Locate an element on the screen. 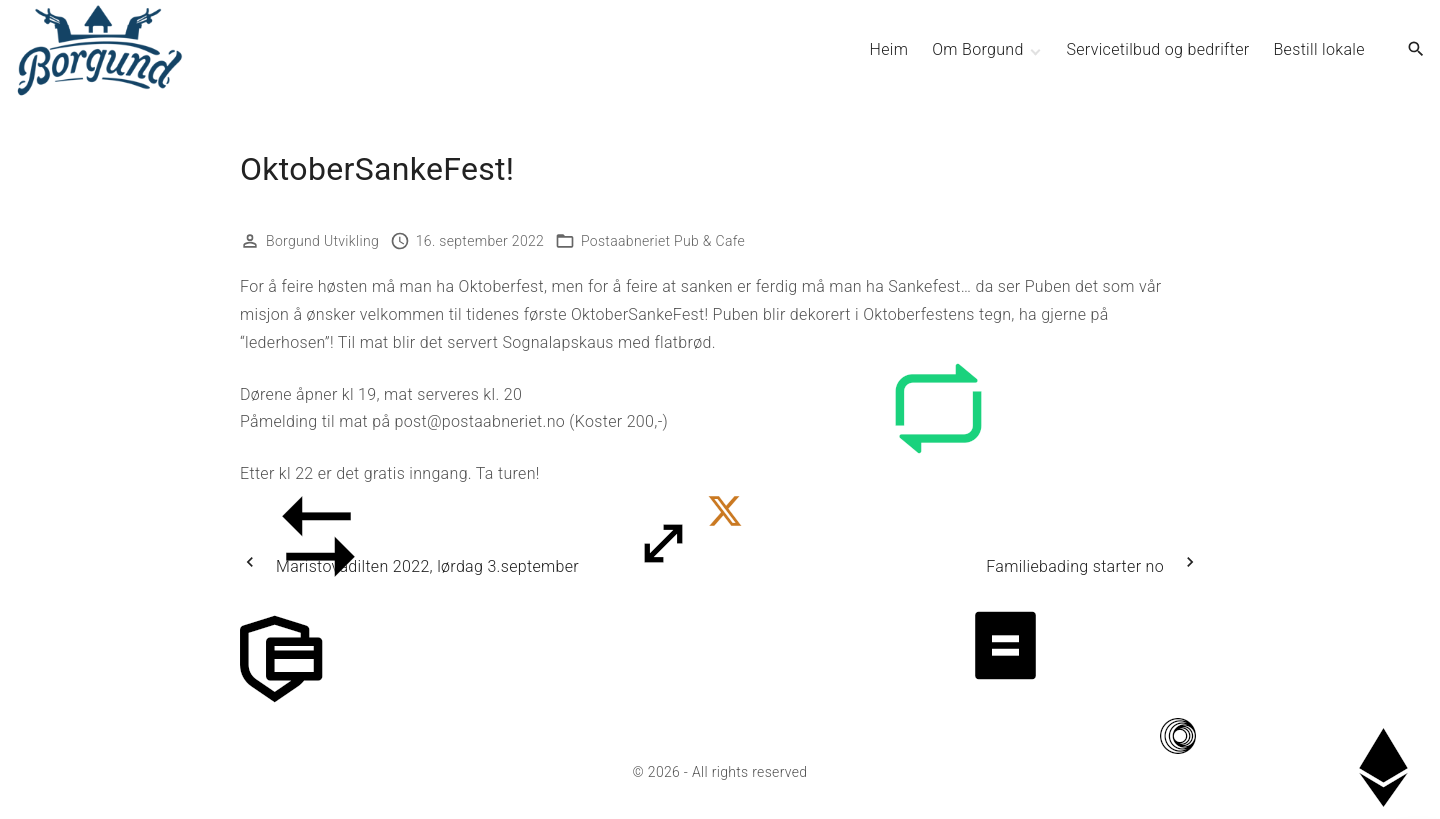 This screenshot has width=1440, height=819. Ethereum cryptocurrency logo is located at coordinates (1383, 767).